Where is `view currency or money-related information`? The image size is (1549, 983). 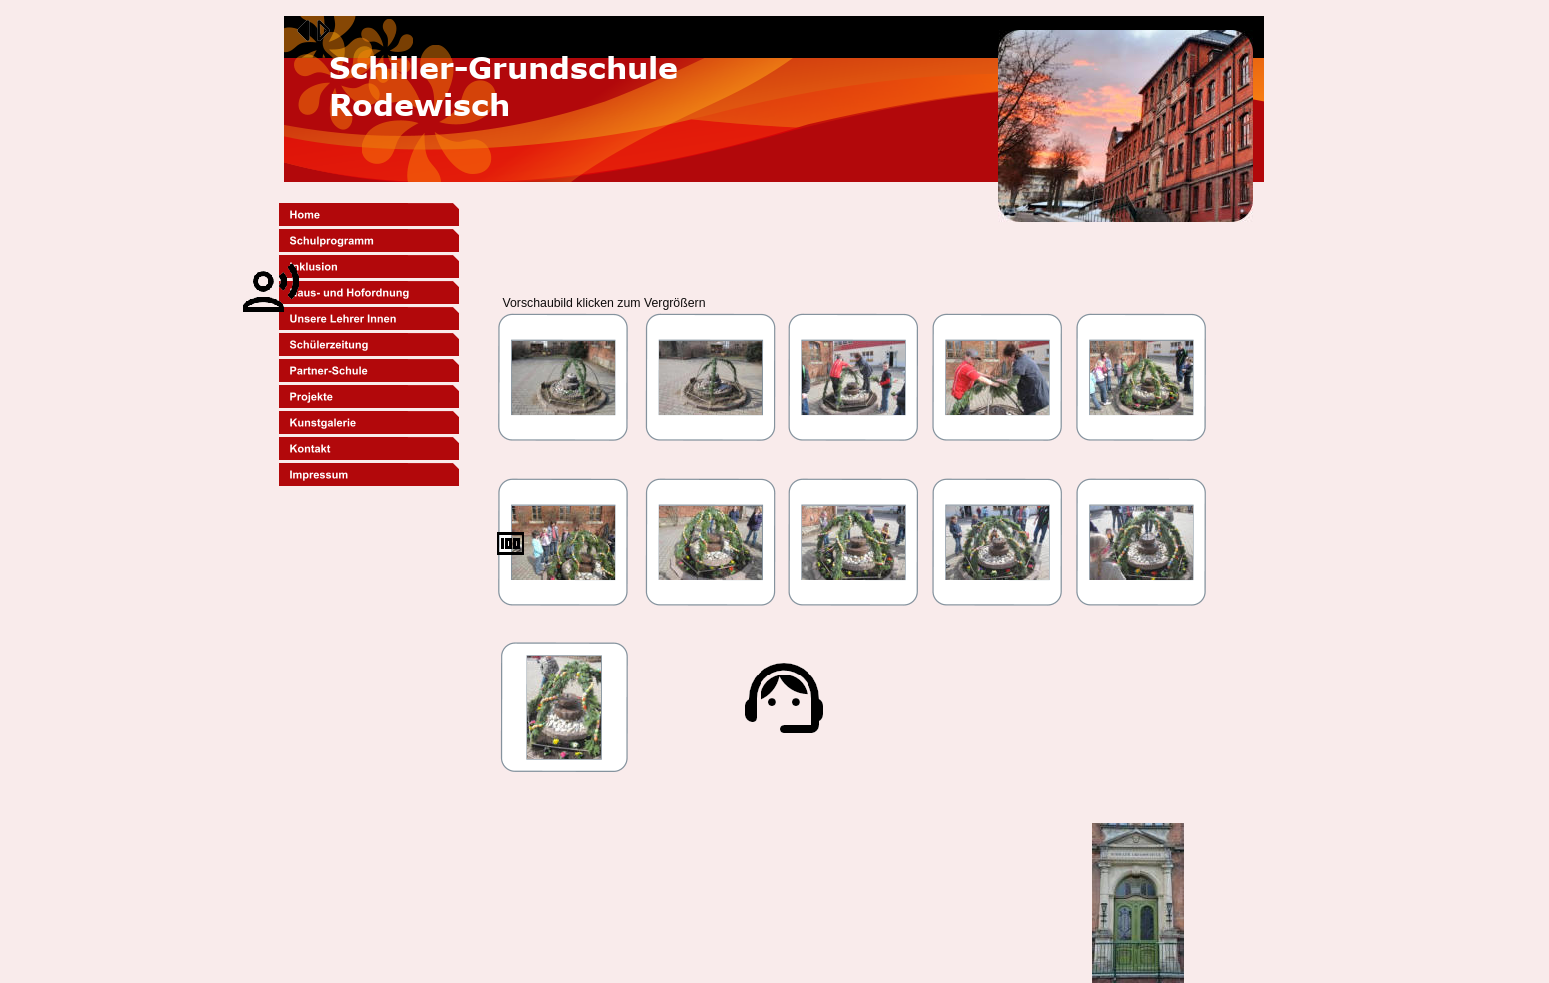 view currency or money-related information is located at coordinates (510, 543).